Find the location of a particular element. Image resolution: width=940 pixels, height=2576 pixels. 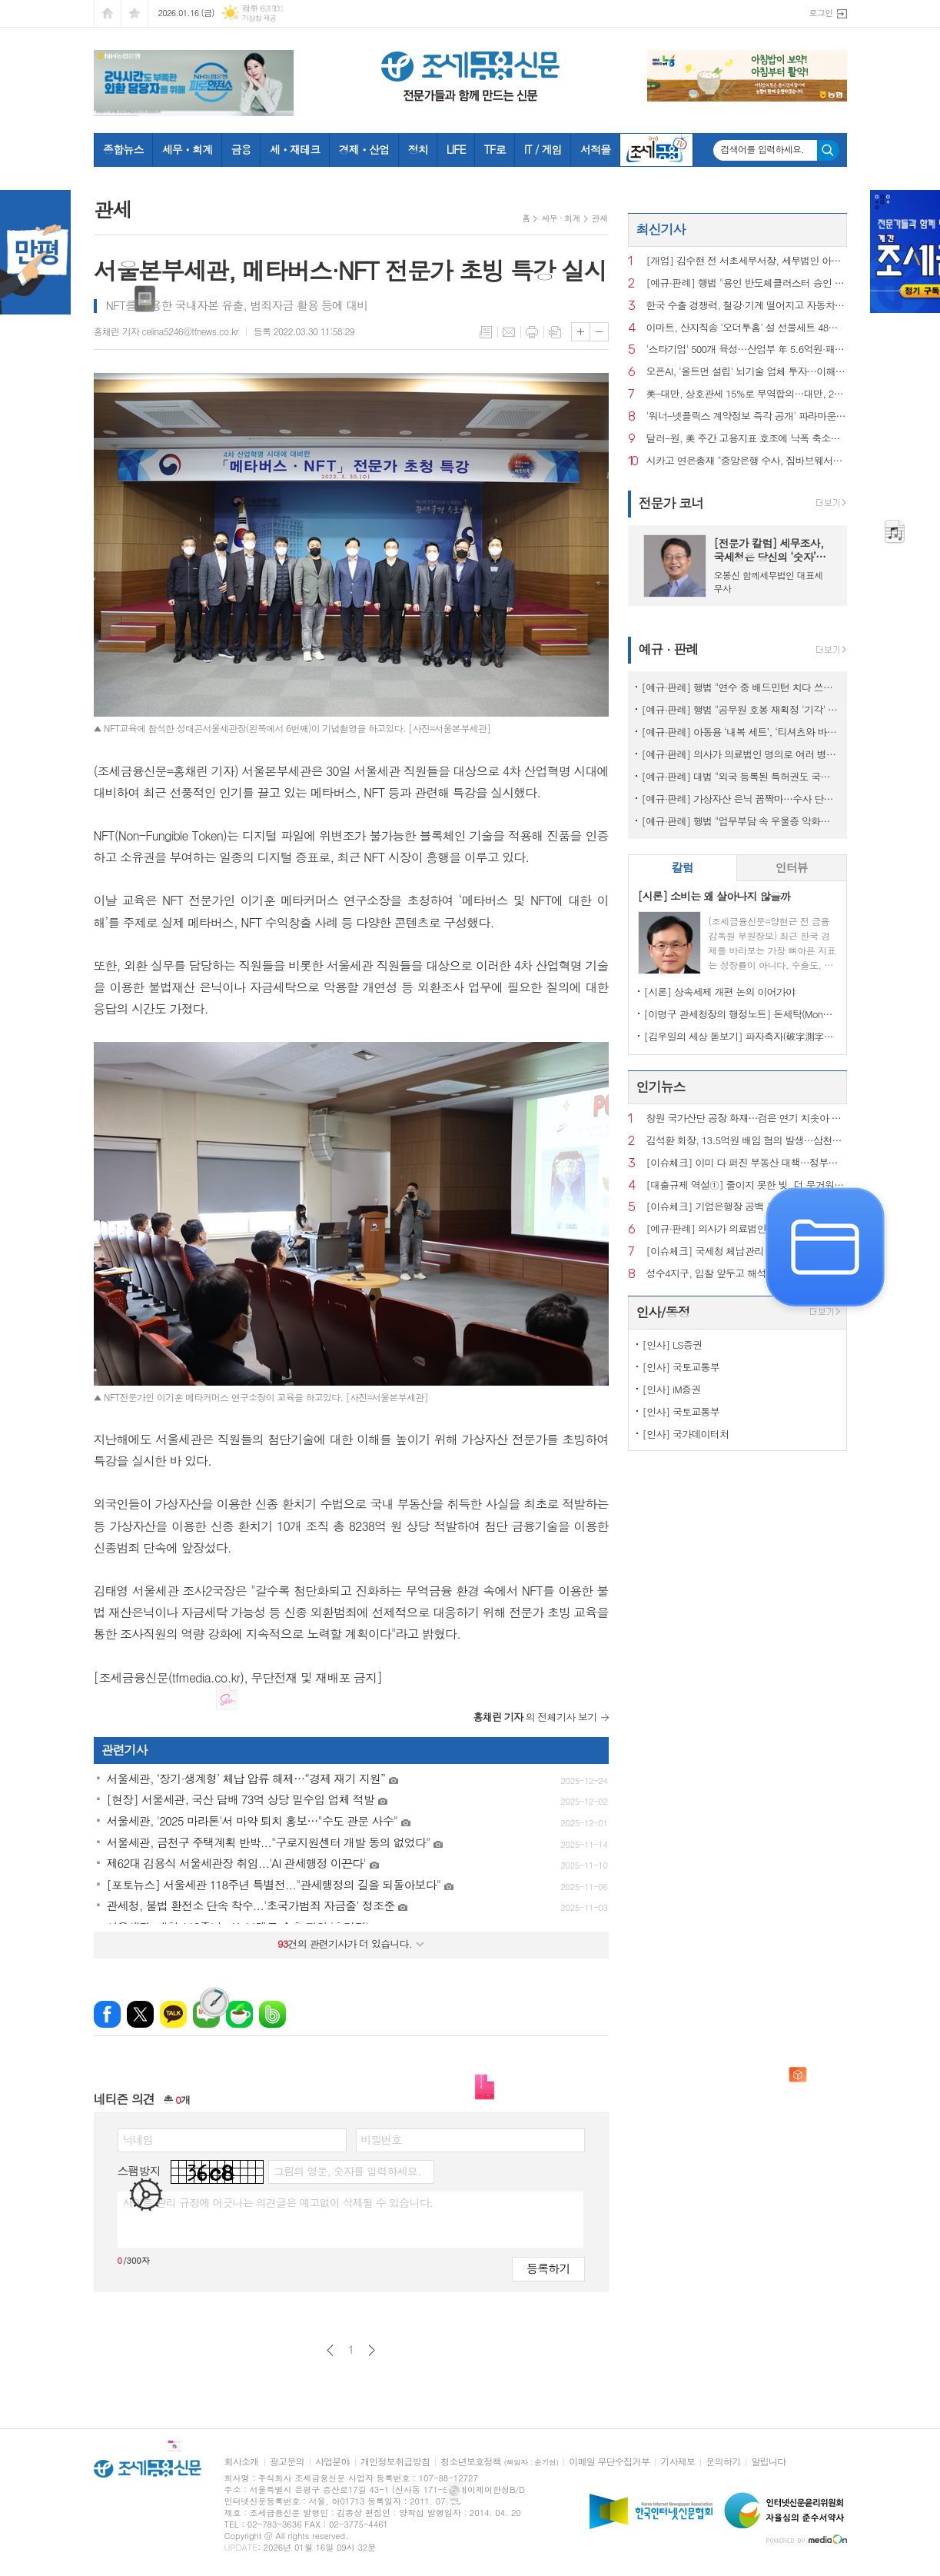

NES game ROM file is located at coordinates (144, 298).